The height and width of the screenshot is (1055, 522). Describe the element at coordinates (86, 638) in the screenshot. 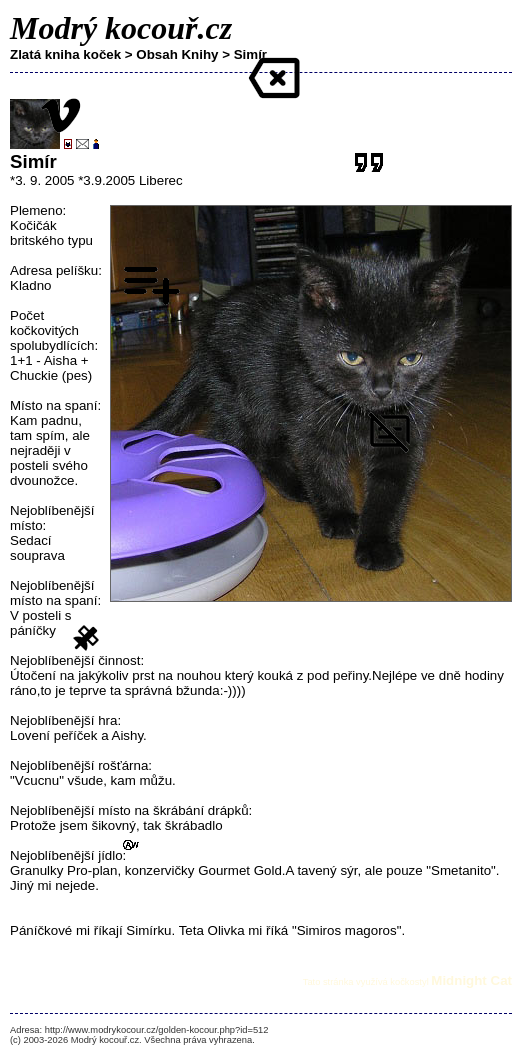

I see `access satellite connection settings` at that location.